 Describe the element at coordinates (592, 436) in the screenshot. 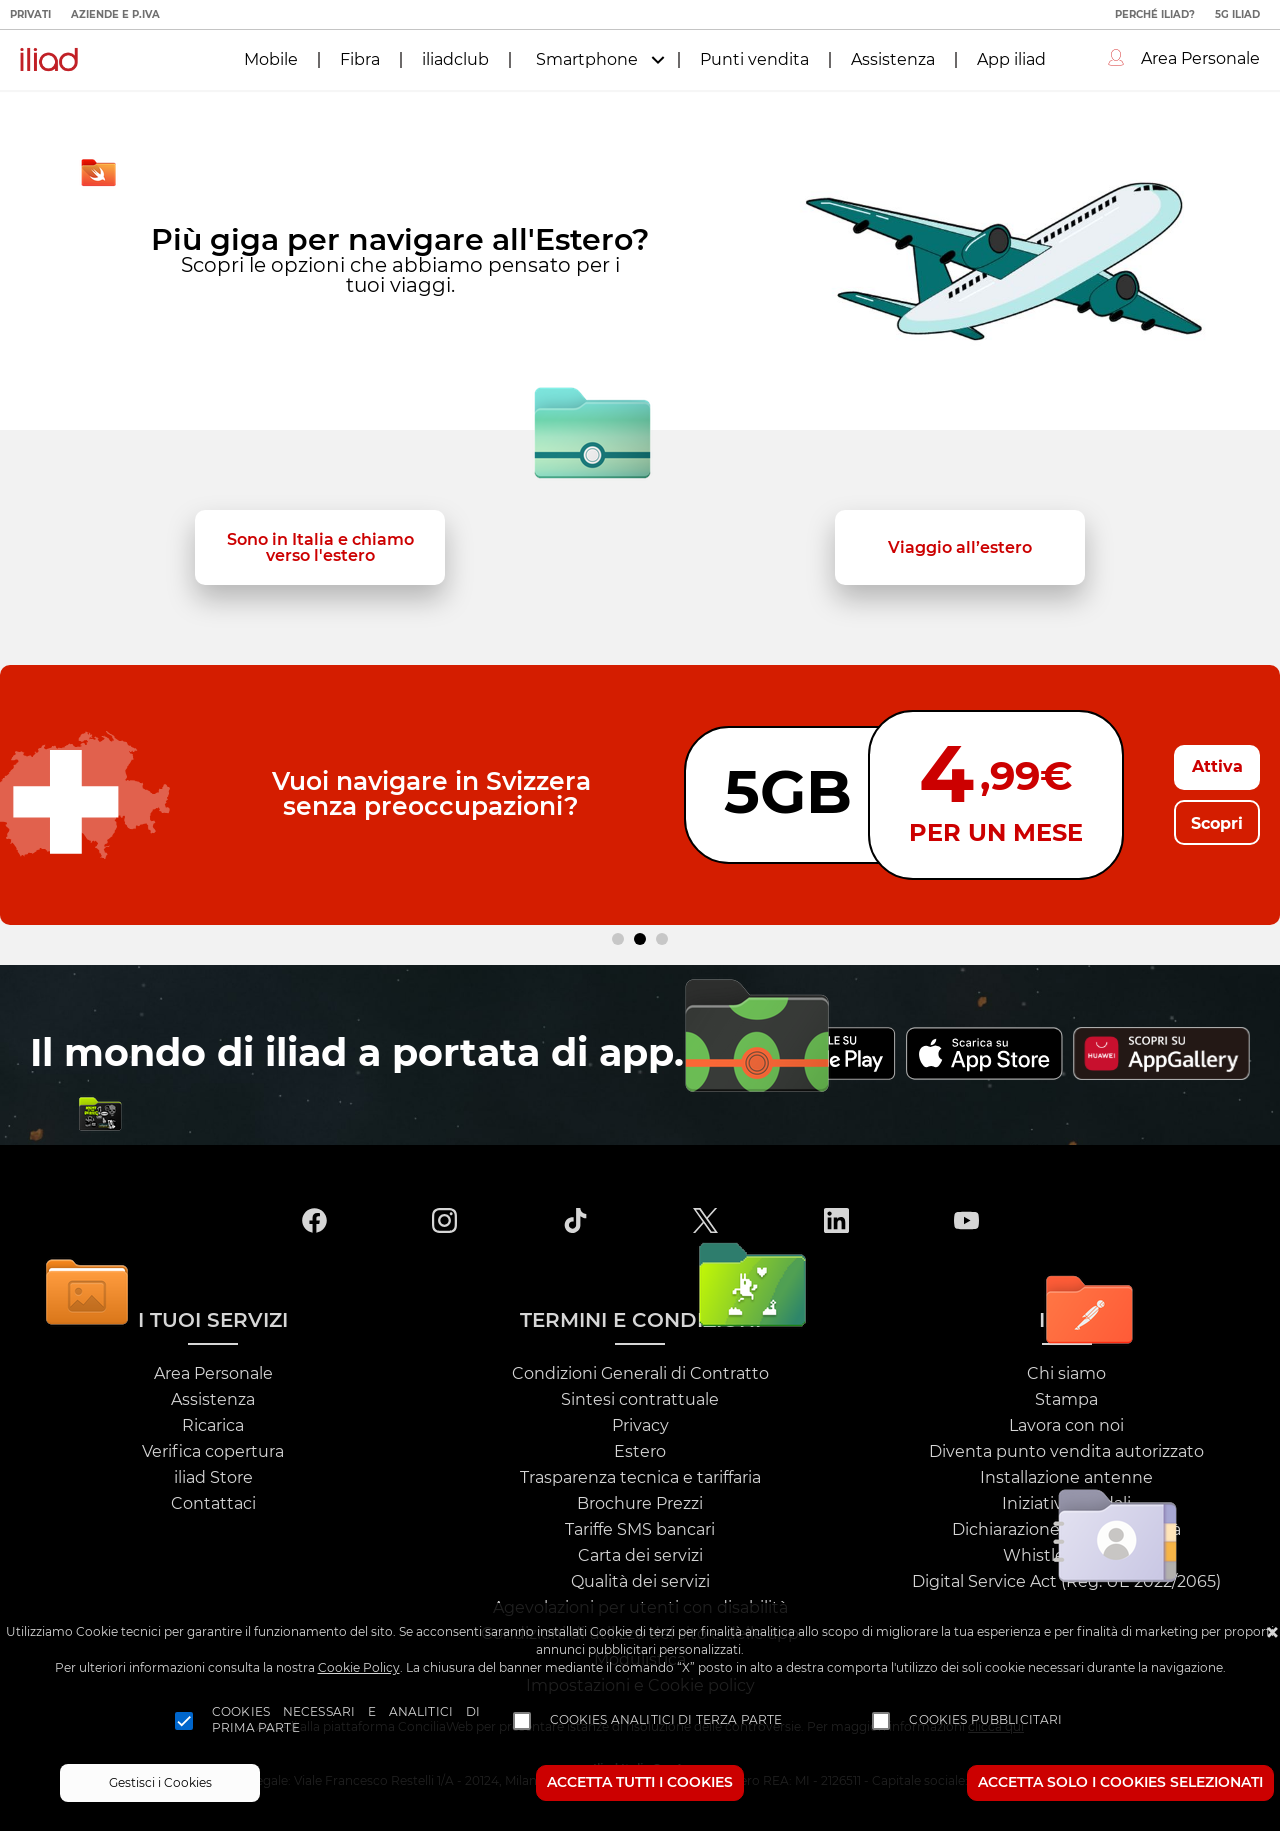

I see `open folder containing pokémon game files` at that location.